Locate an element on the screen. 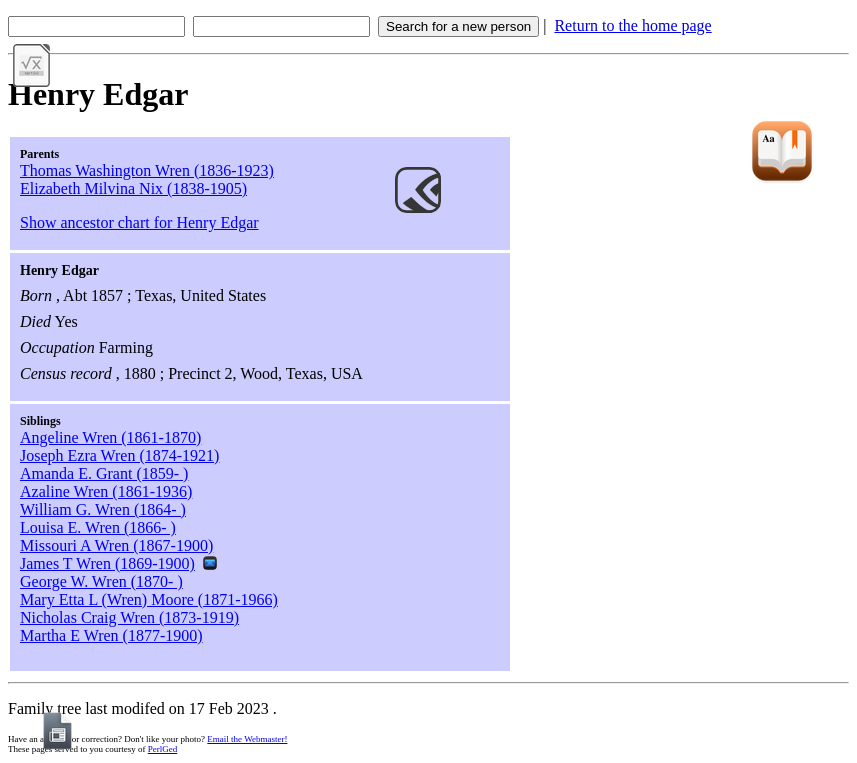  open QuickLookup dictionary app is located at coordinates (782, 151).